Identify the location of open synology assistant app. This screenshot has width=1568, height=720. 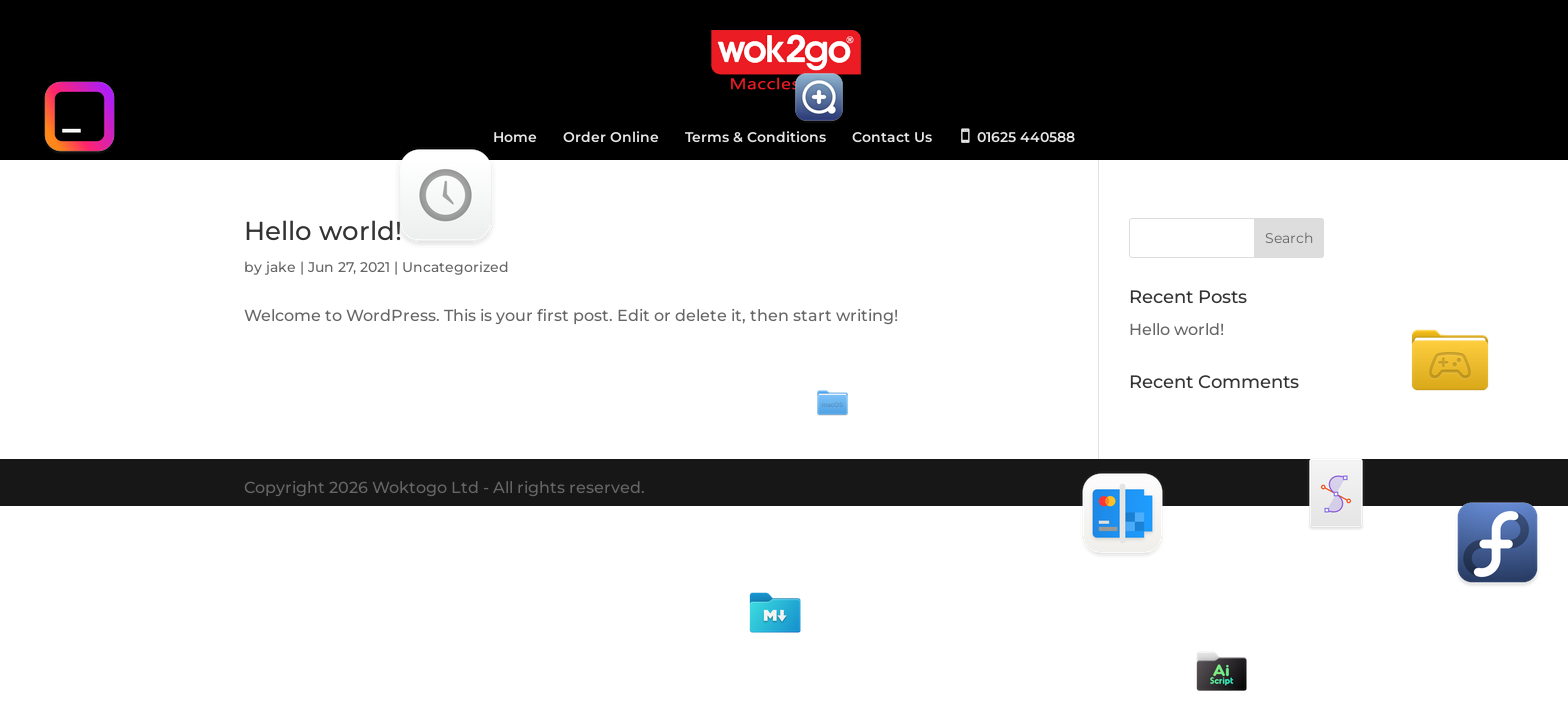
(819, 97).